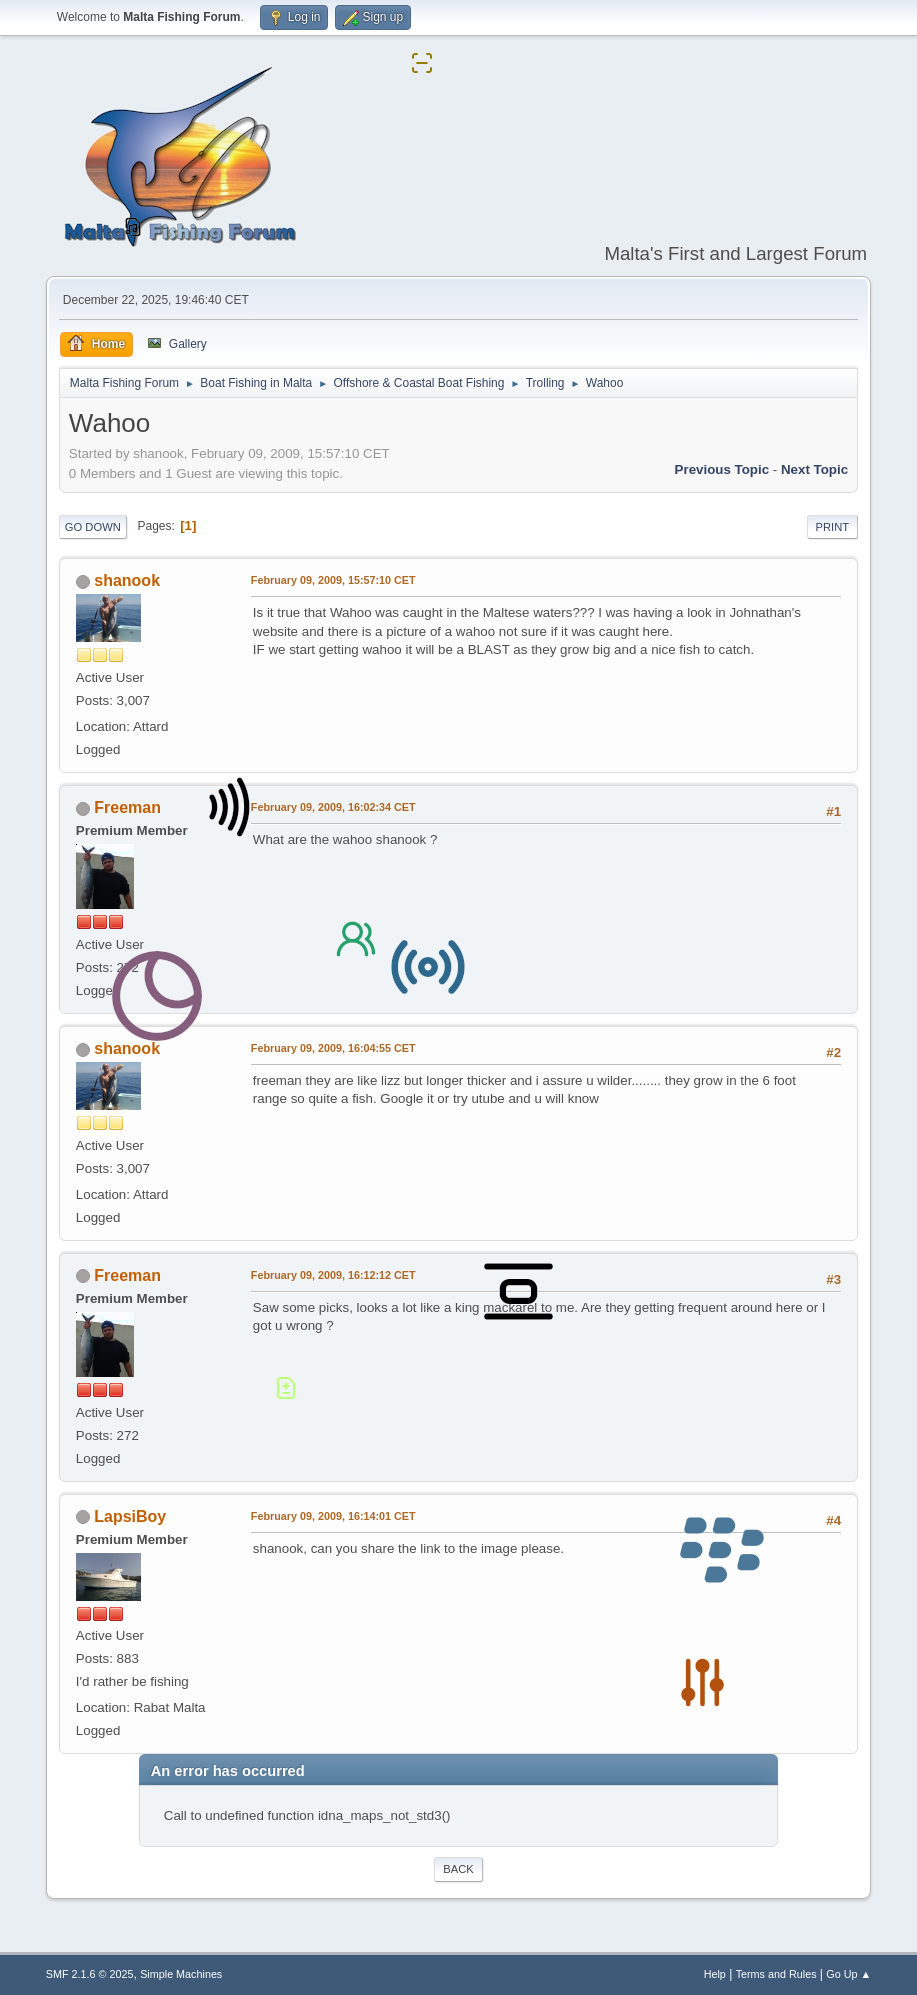 This screenshot has width=917, height=1995. What do you see at coordinates (518, 1291) in the screenshot?
I see `distribute vertical space evenly around selected elements` at bounding box center [518, 1291].